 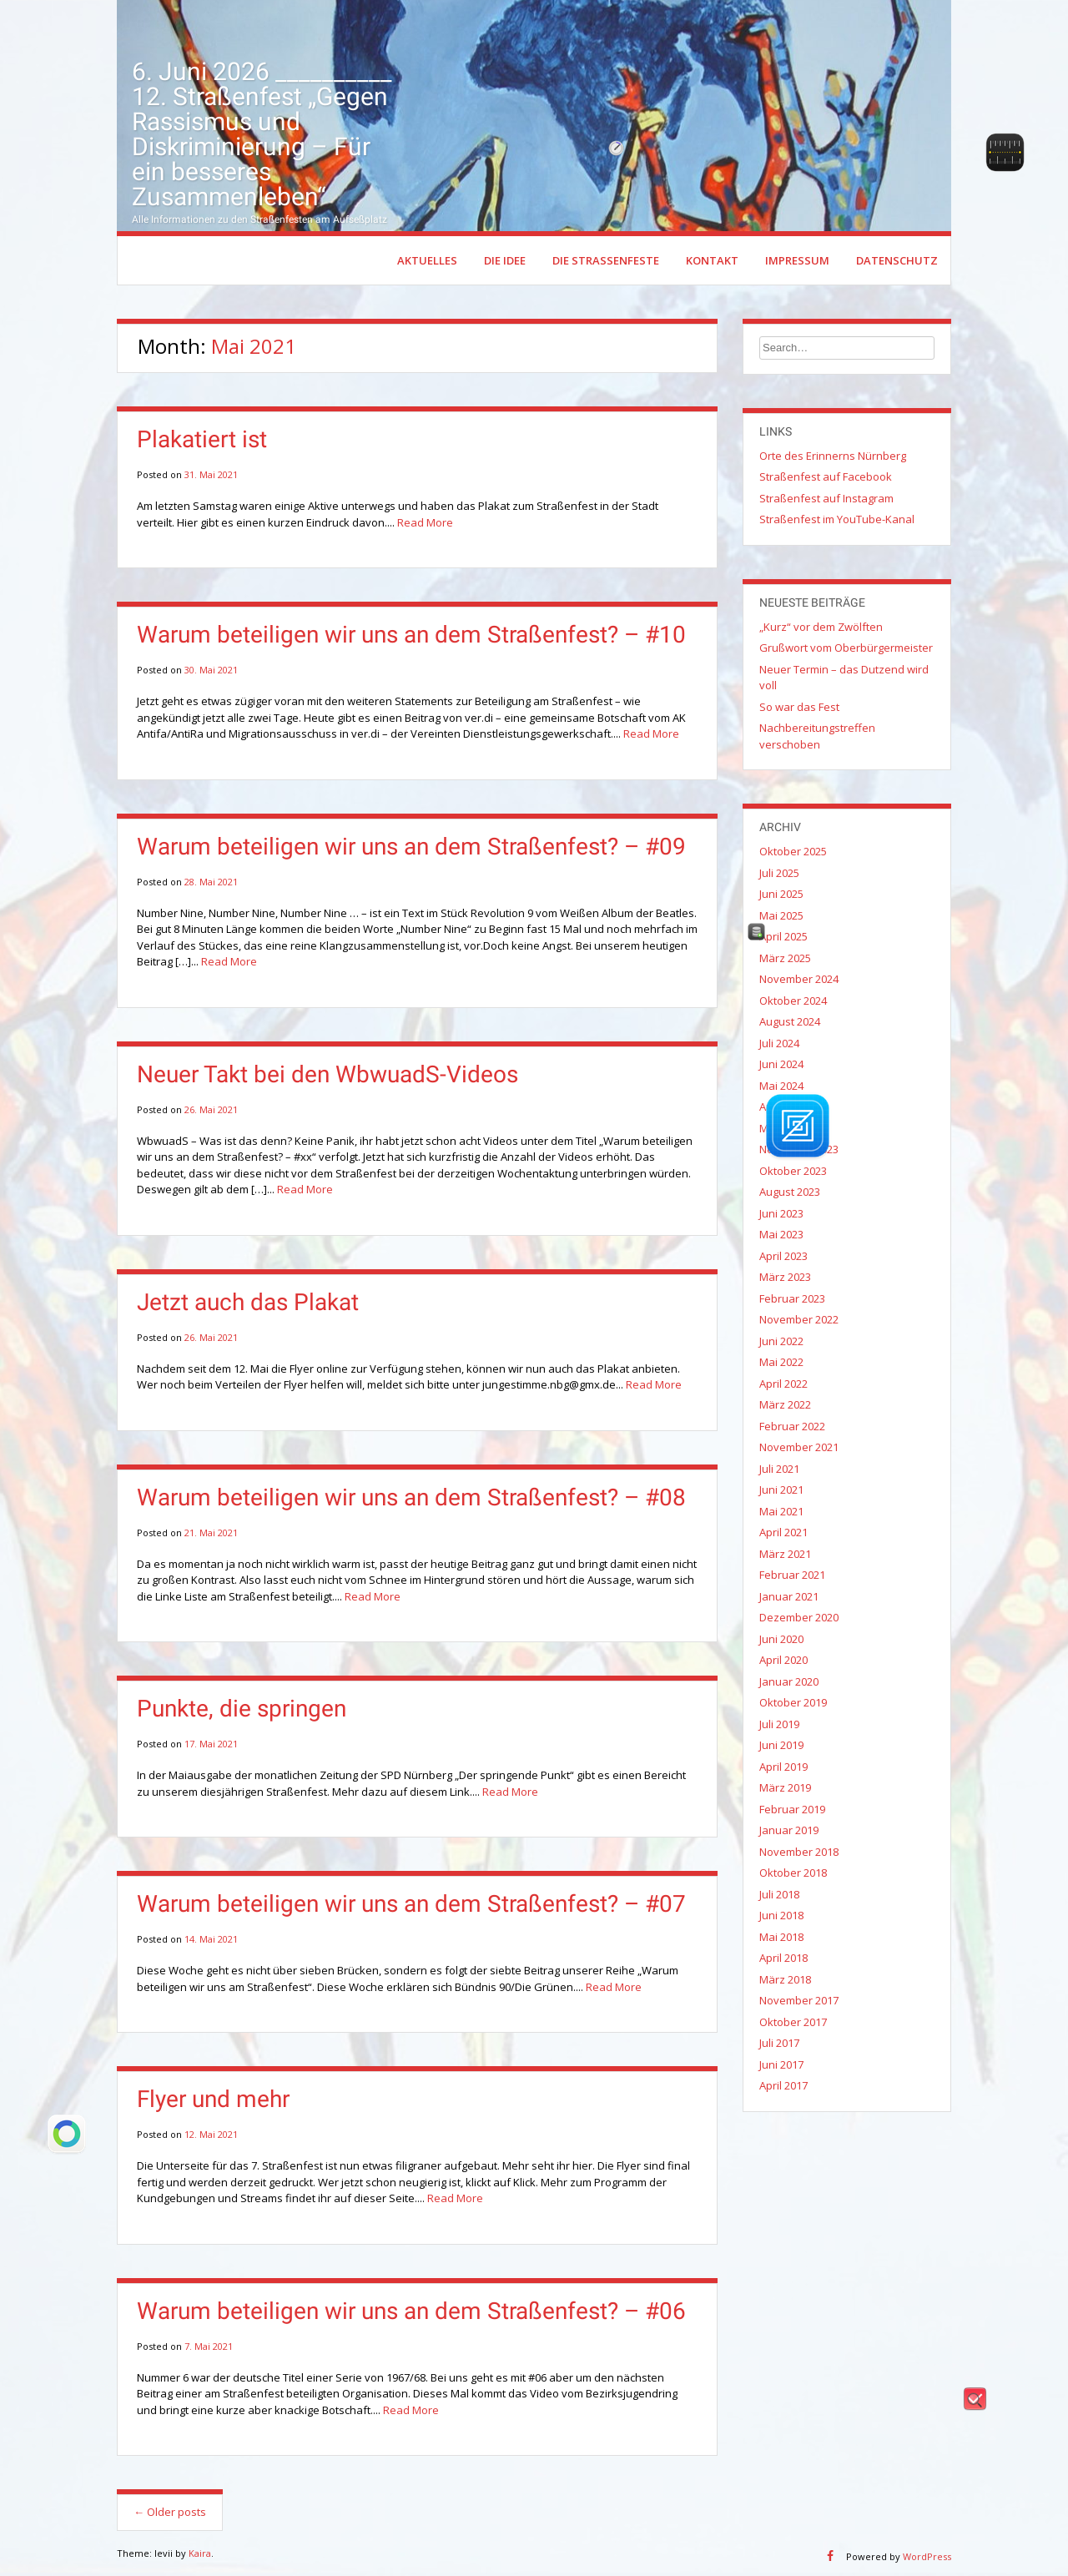 What do you see at coordinates (616, 148) in the screenshot?
I see `open sysprof system profiler` at bounding box center [616, 148].